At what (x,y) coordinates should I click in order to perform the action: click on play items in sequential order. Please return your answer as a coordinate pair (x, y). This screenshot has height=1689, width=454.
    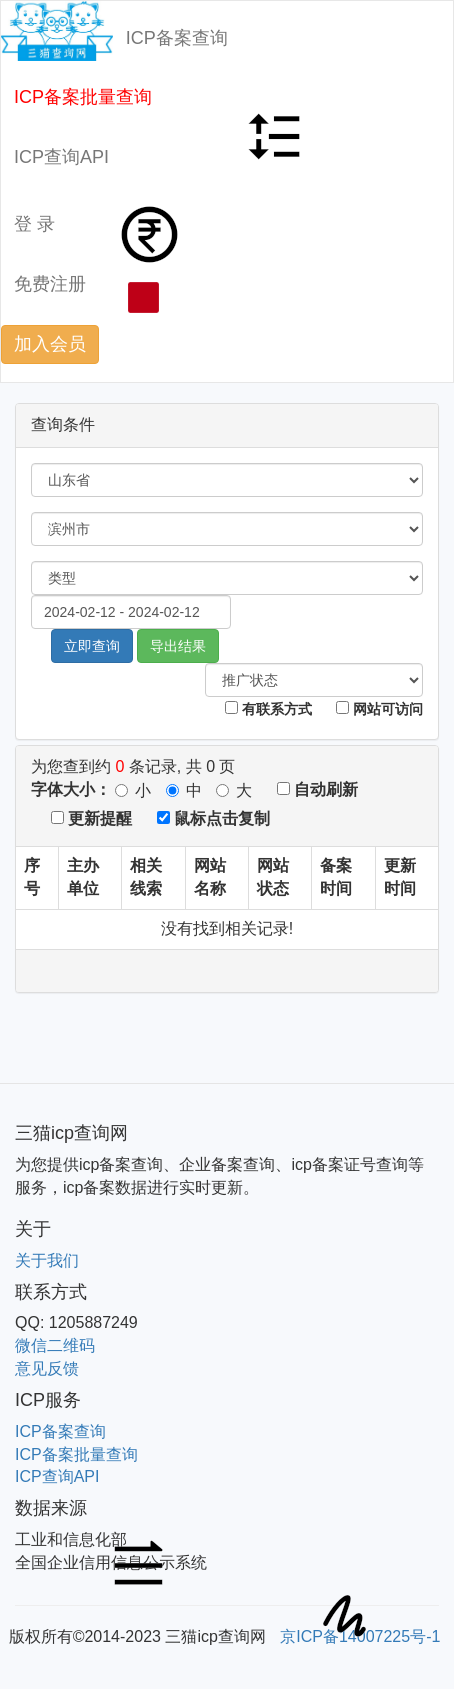
    Looking at the image, I should click on (138, 1565).